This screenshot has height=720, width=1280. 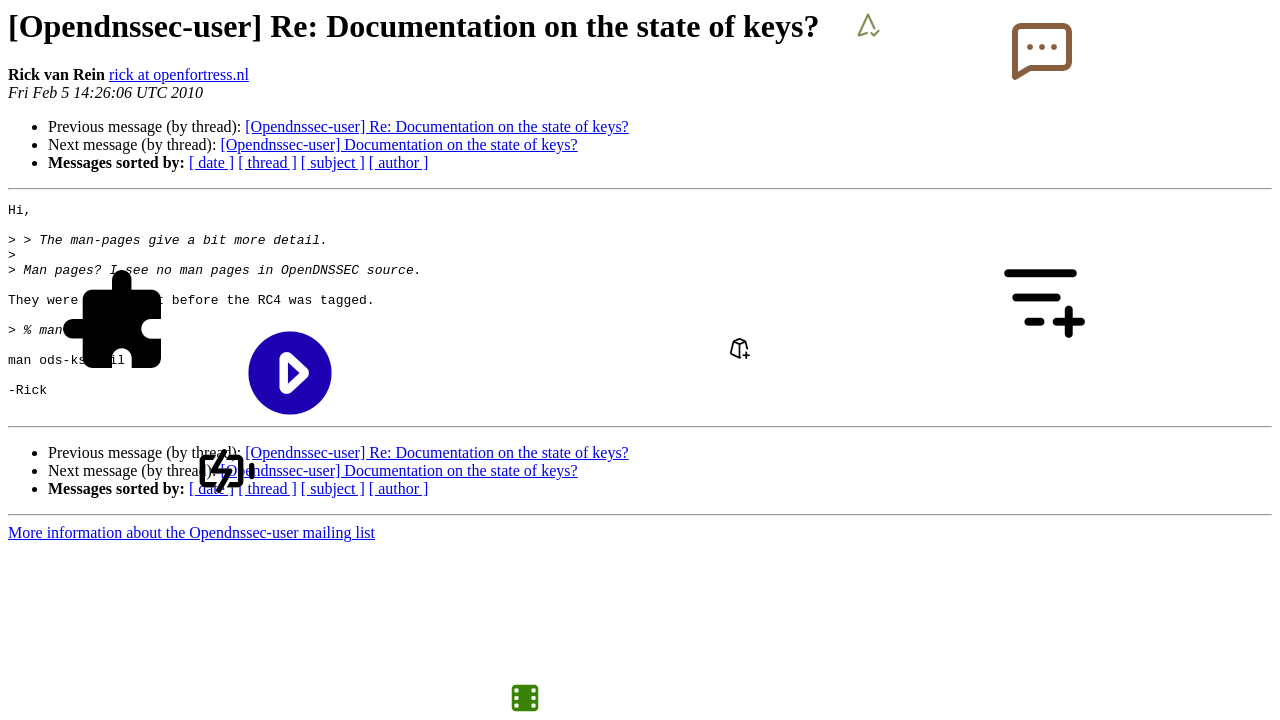 I want to click on view device charging status, so click(x=227, y=471).